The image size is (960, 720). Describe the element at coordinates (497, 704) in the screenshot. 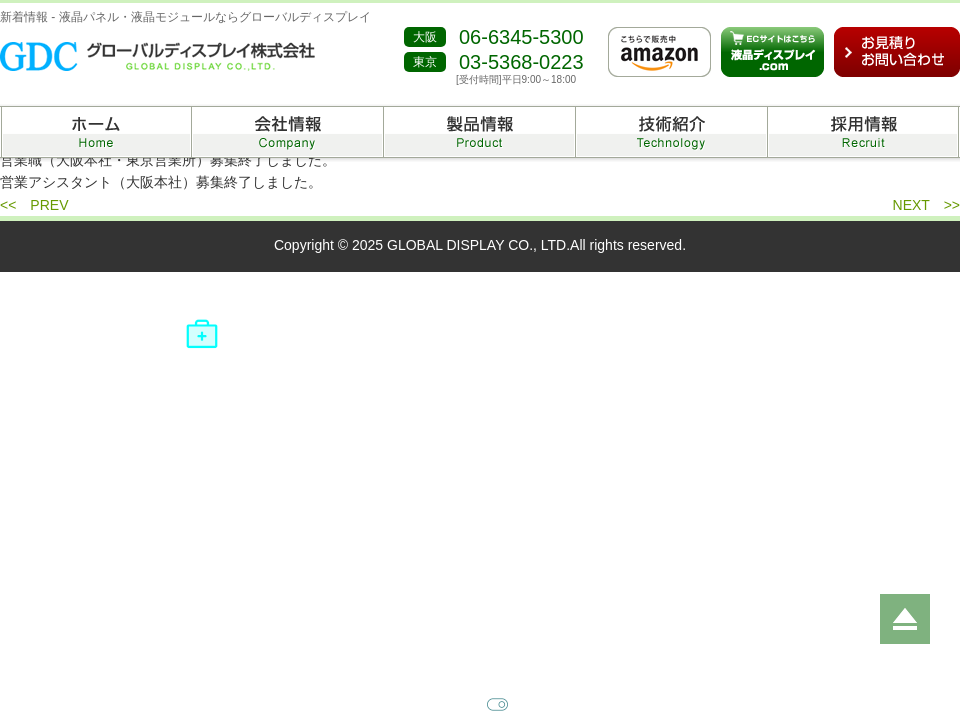

I see `toggle switch in the on position` at that location.